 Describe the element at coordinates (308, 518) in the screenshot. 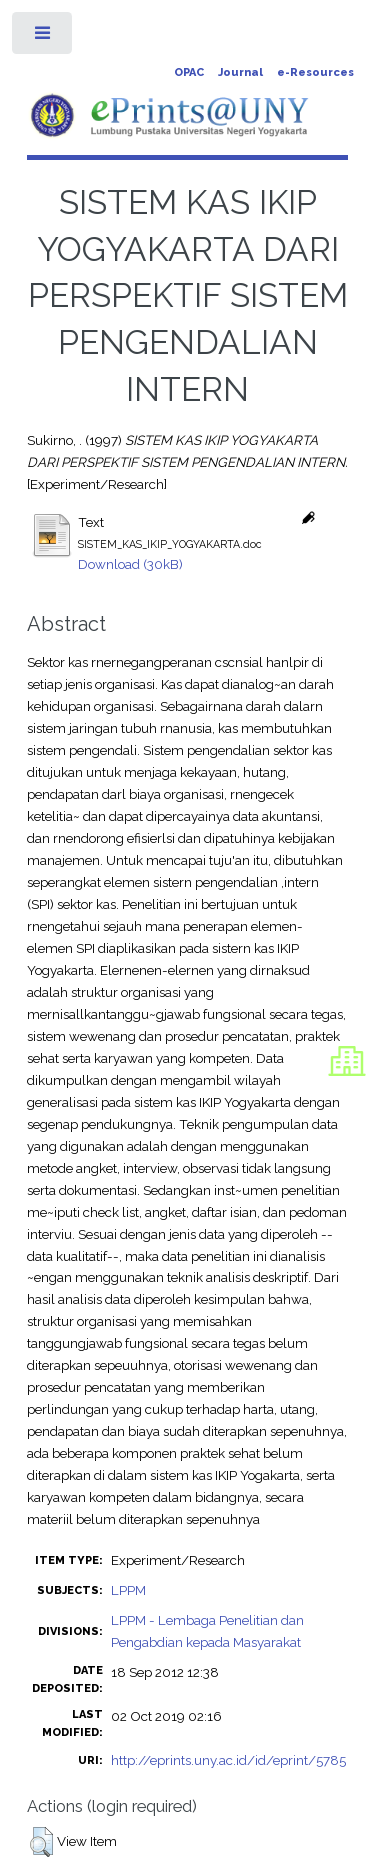

I see `edit or compose content` at that location.